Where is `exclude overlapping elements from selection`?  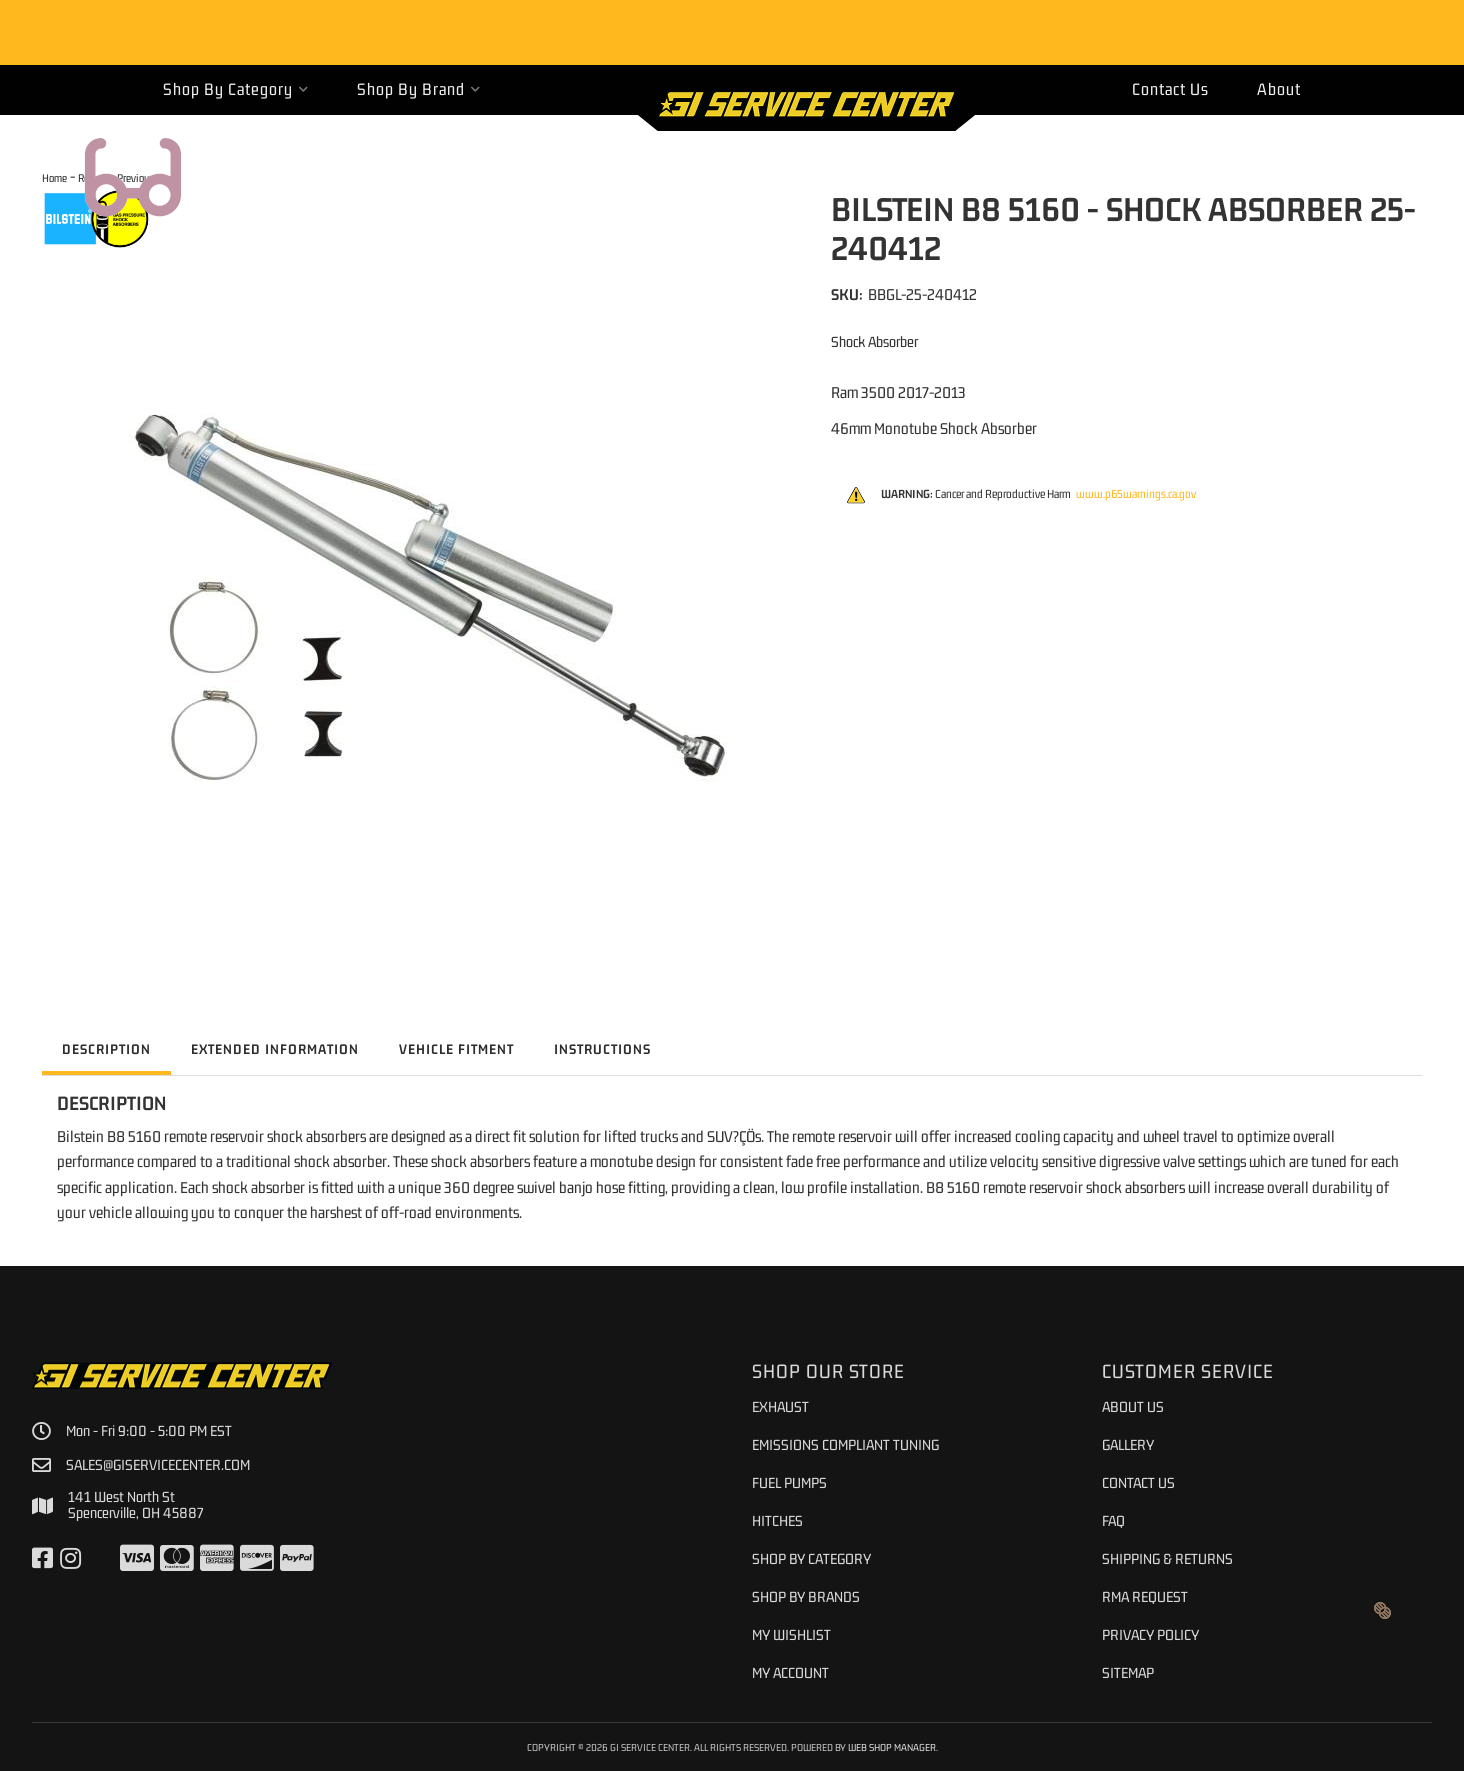 exclude overlapping elements from selection is located at coordinates (1382, 1610).